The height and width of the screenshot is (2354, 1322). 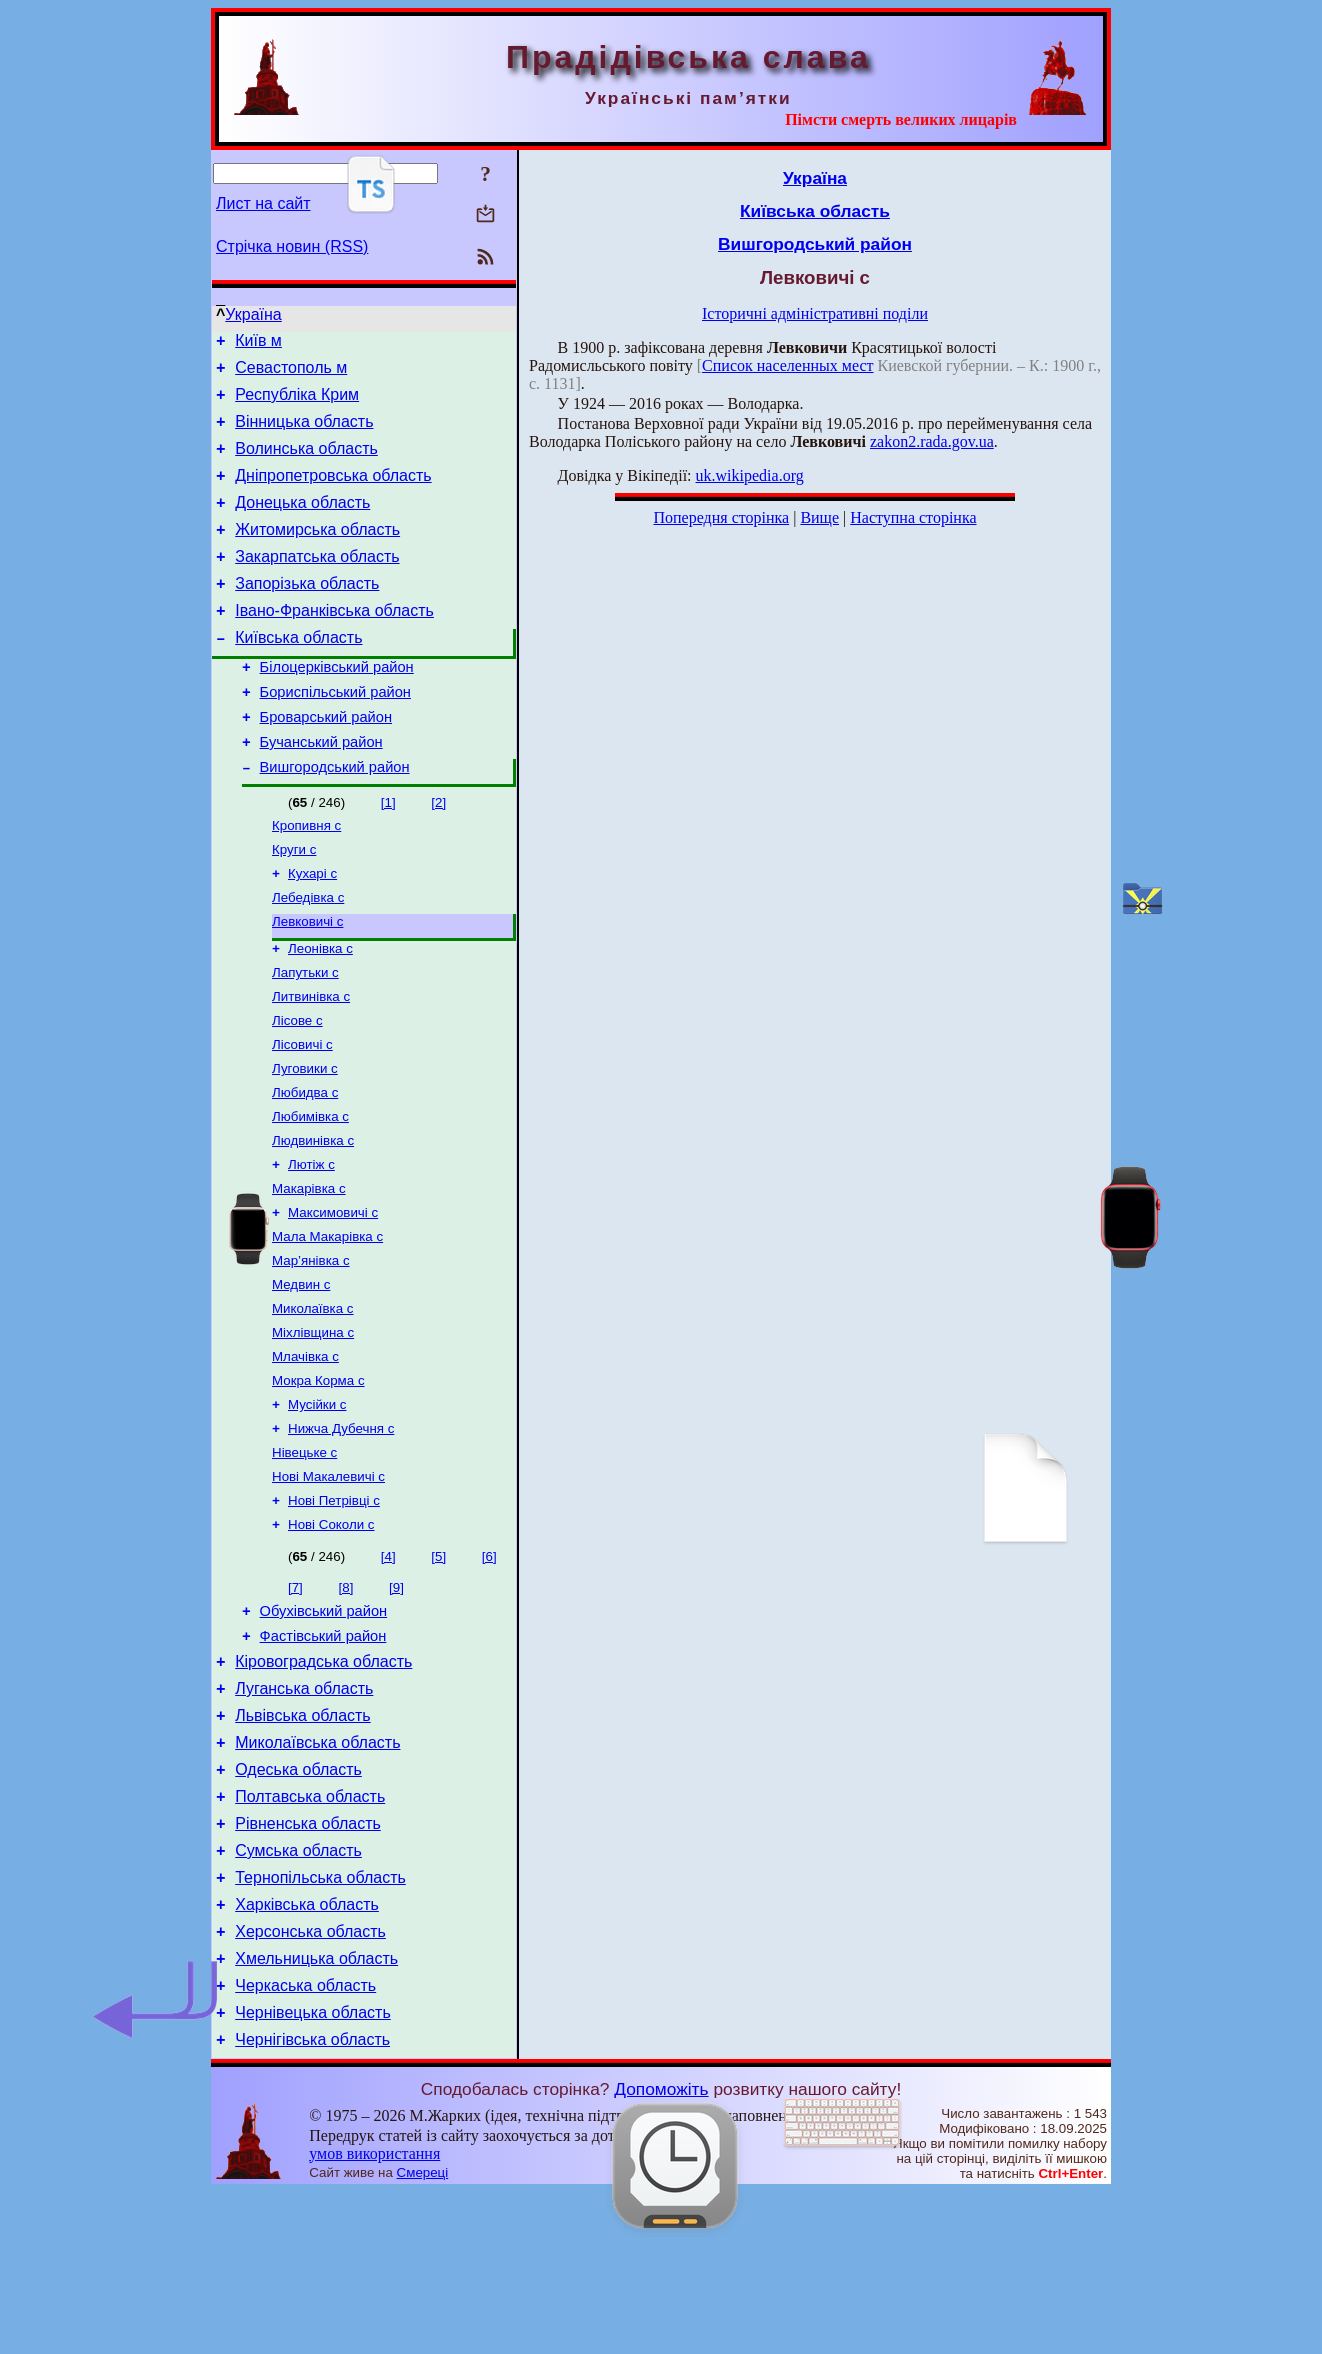 What do you see at coordinates (842, 2122) in the screenshot?
I see `connect to a wireless bluetooth keyboard` at bounding box center [842, 2122].